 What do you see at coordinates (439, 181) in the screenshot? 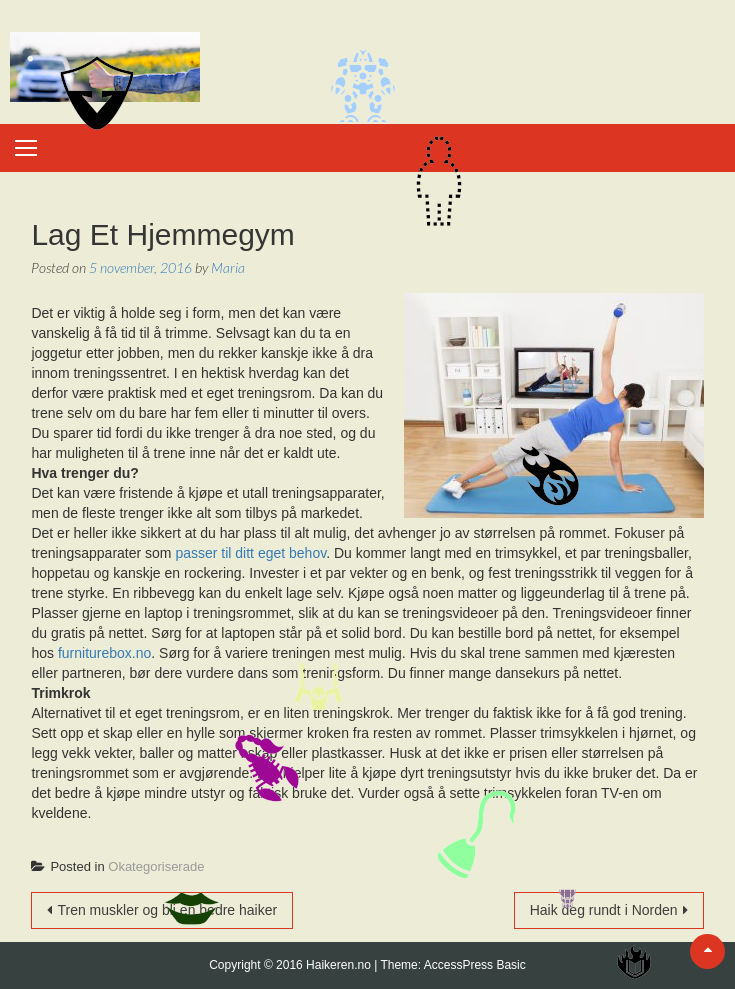
I see `toggle invisibility or stealth mode` at bounding box center [439, 181].